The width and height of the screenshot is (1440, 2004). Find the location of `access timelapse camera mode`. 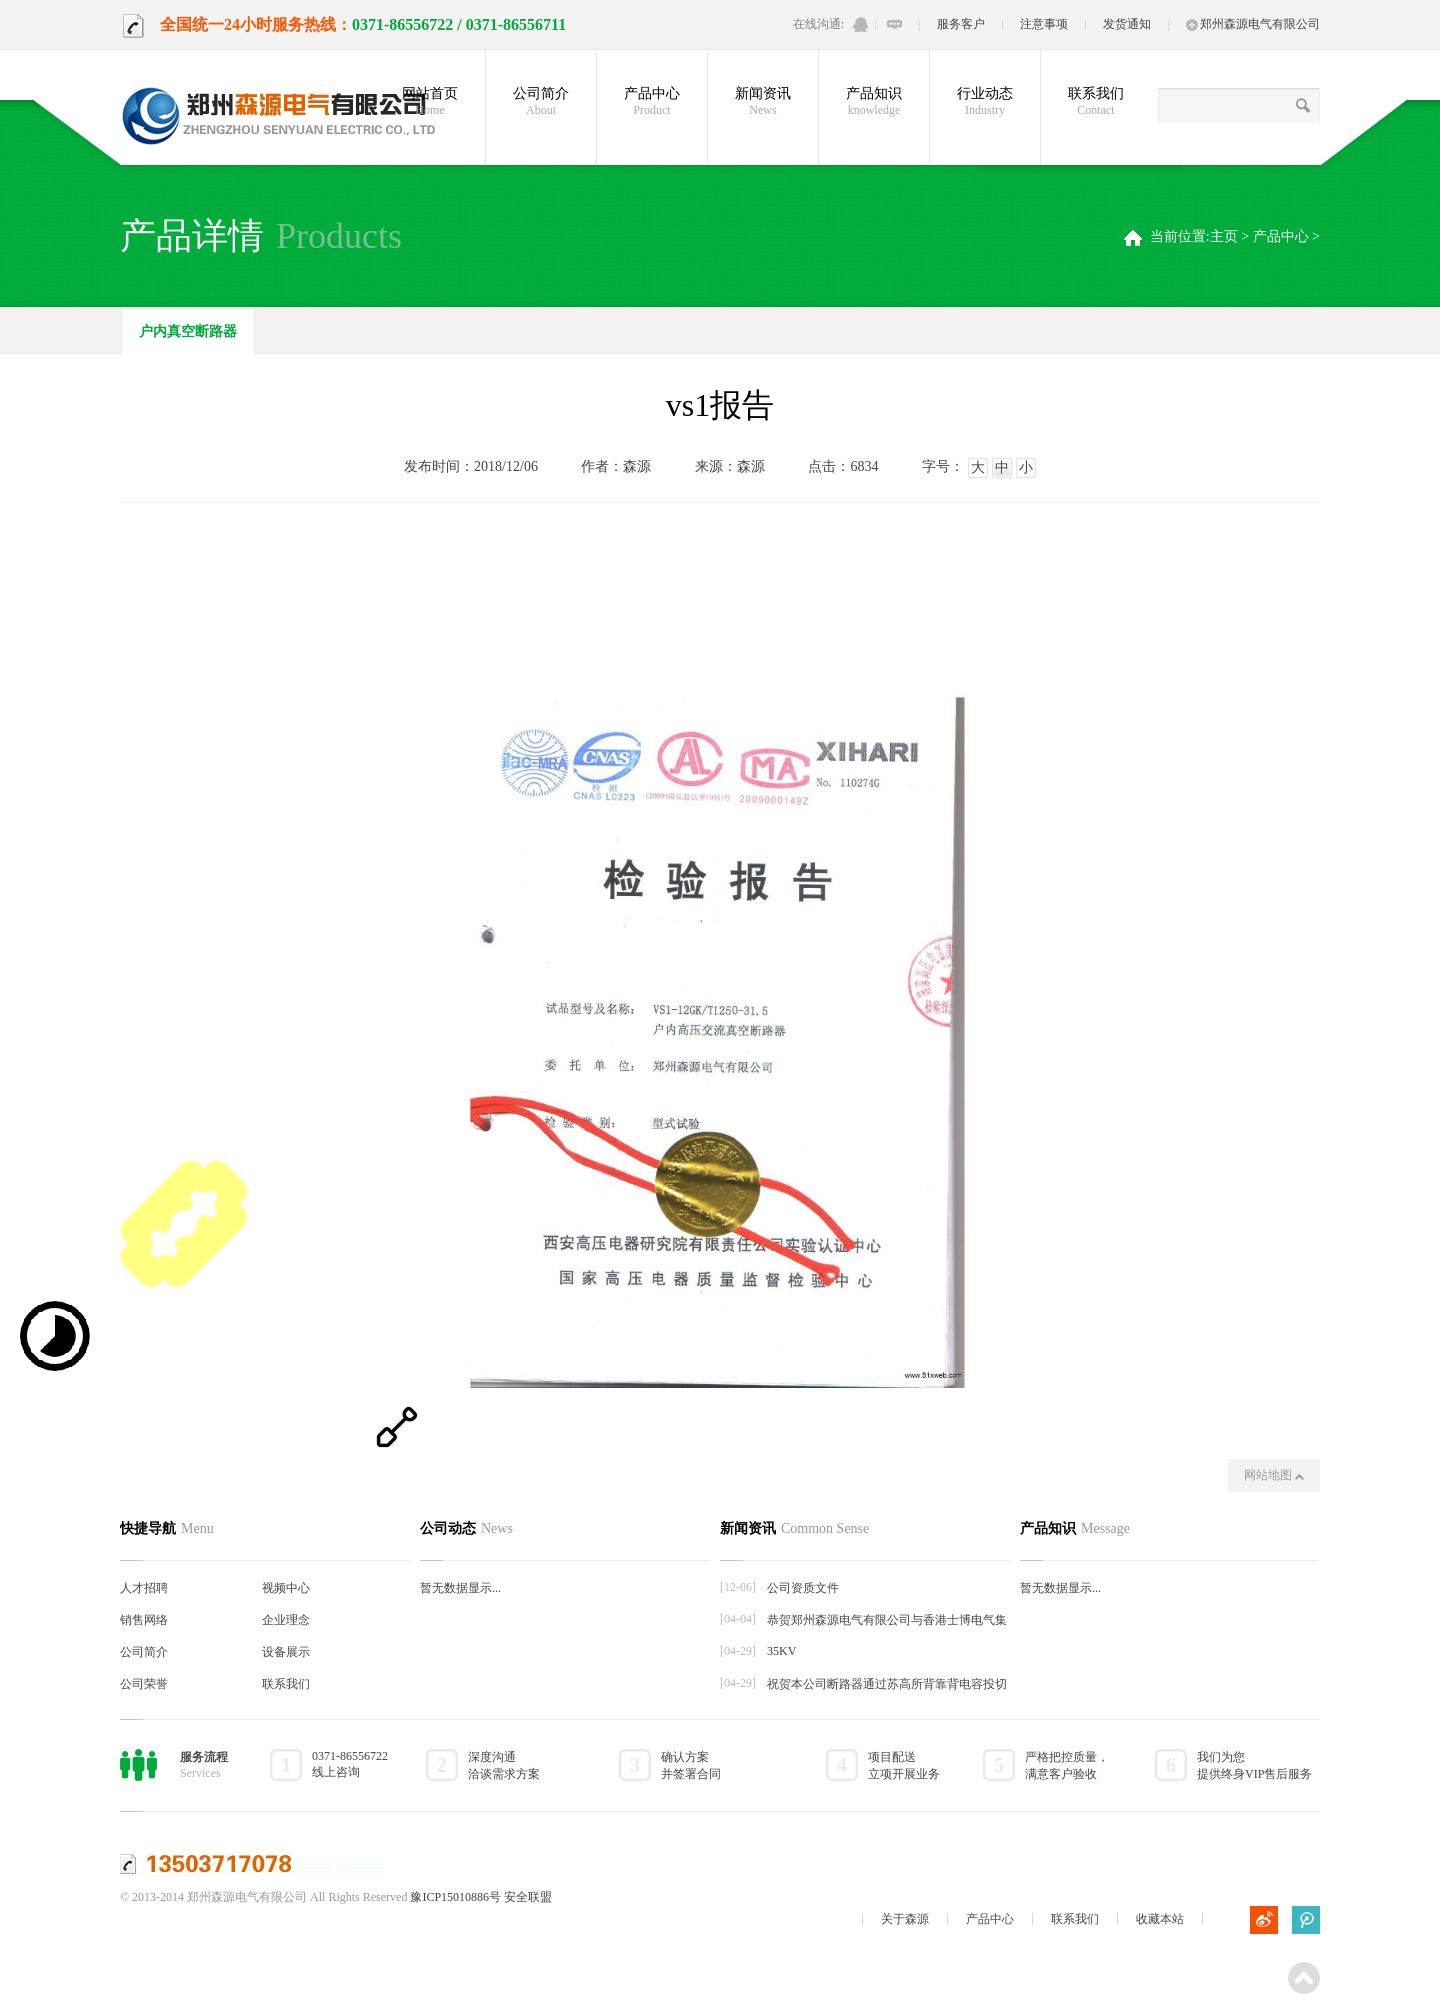

access timelapse camera mode is located at coordinates (55, 1336).